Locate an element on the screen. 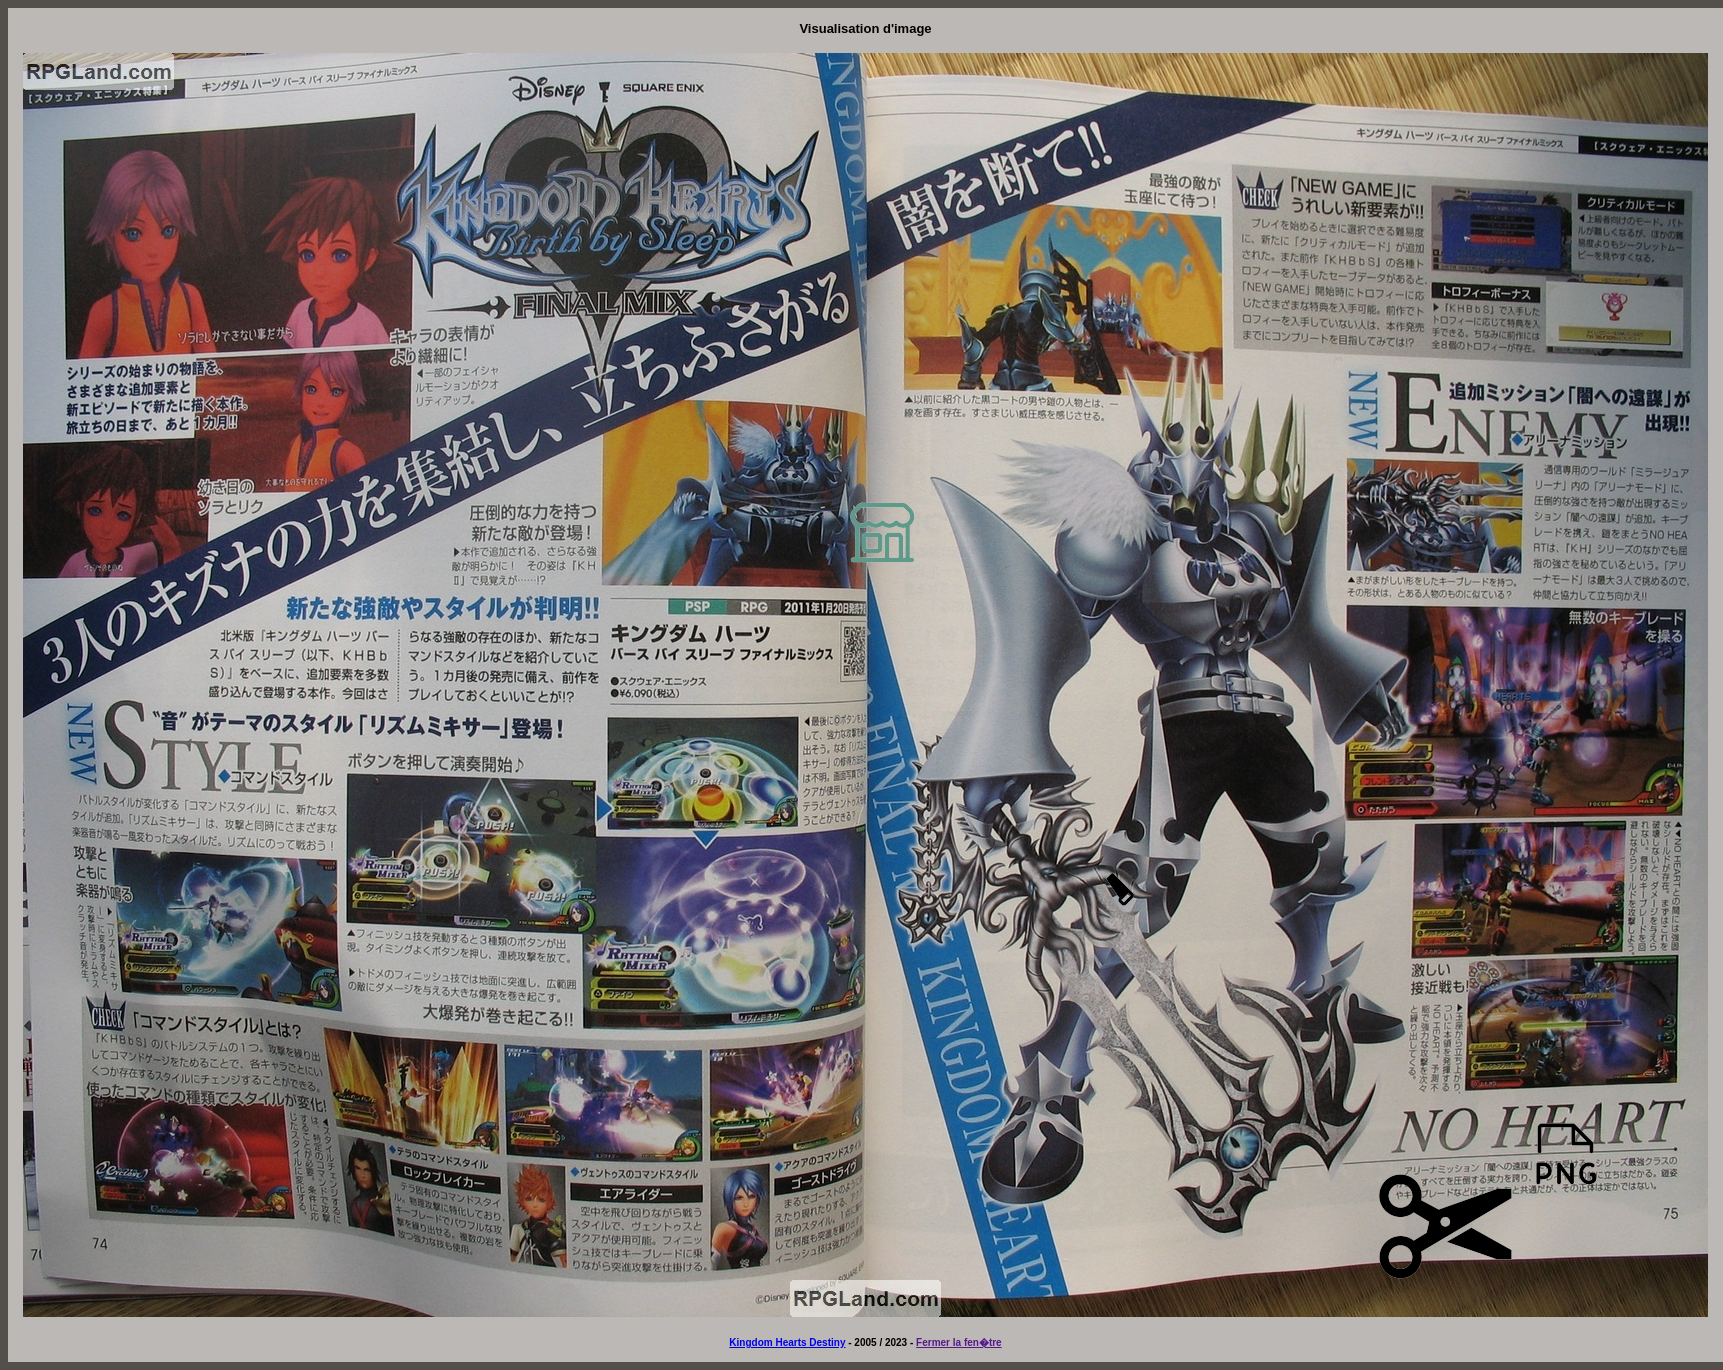 Image resolution: width=1723 pixels, height=1370 pixels. a PNG image file is located at coordinates (1565, 1156).